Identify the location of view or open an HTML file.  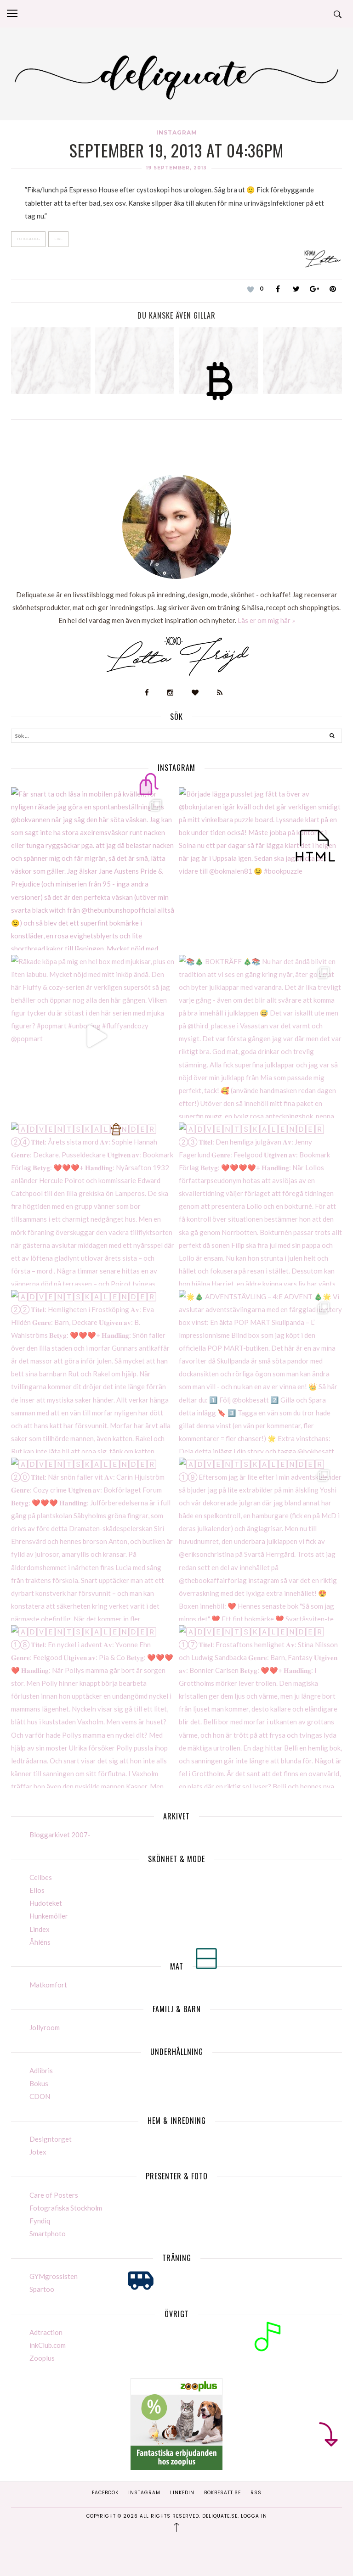
(314, 847).